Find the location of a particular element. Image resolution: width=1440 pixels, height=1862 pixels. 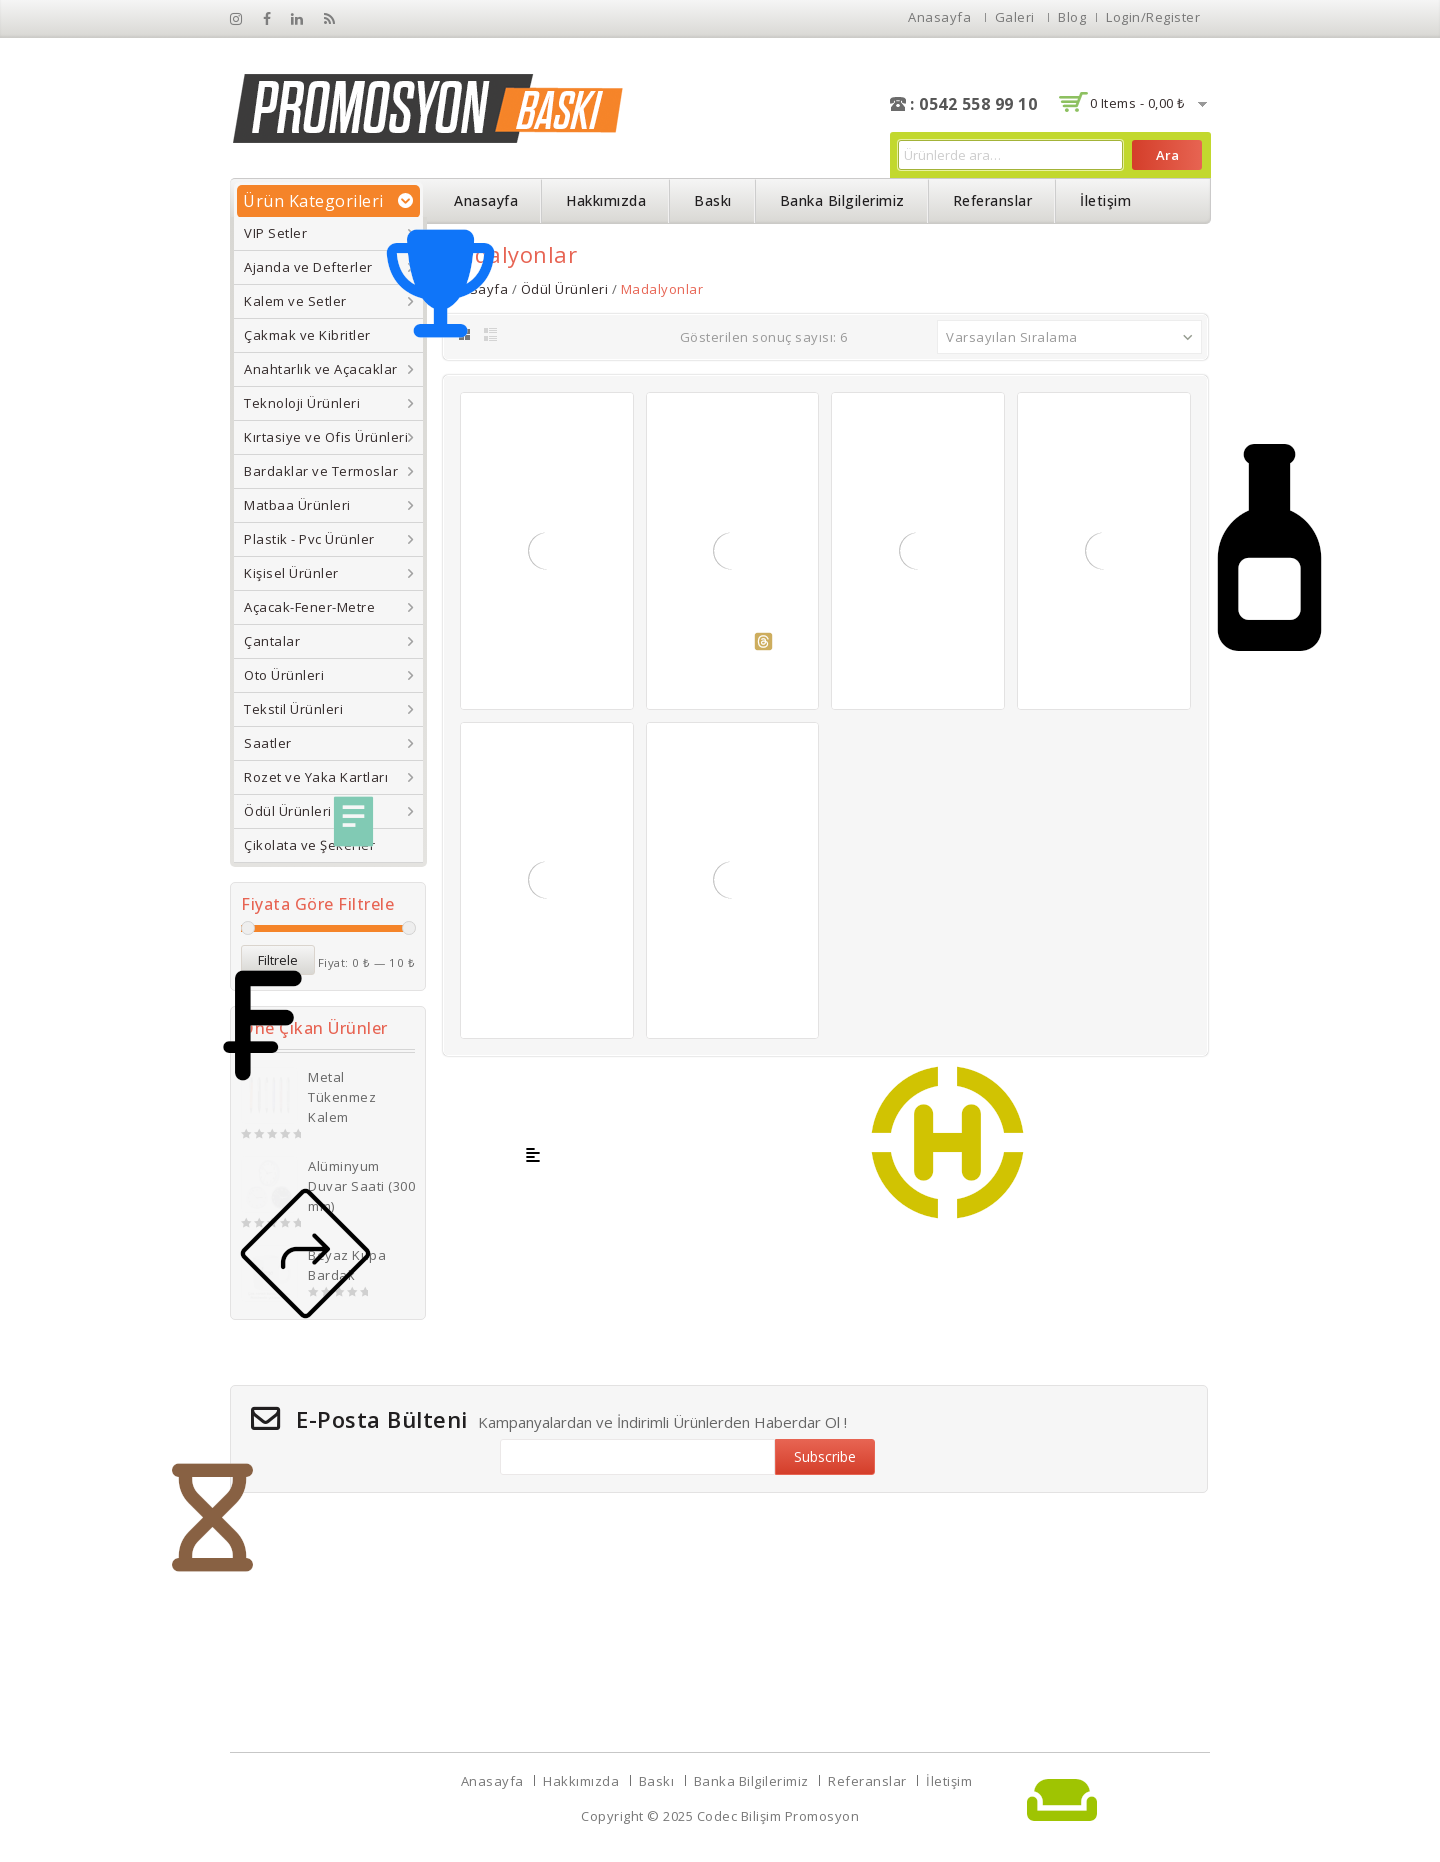

indicates a turn or direction change ahead is located at coordinates (305, 1253).